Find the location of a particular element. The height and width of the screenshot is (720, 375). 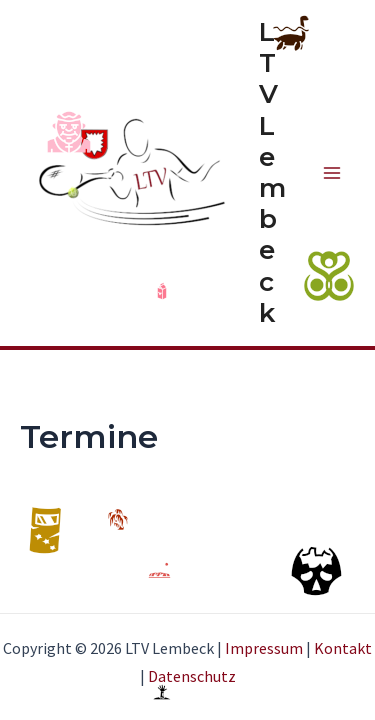

access defense or protection settings is located at coordinates (43, 530).